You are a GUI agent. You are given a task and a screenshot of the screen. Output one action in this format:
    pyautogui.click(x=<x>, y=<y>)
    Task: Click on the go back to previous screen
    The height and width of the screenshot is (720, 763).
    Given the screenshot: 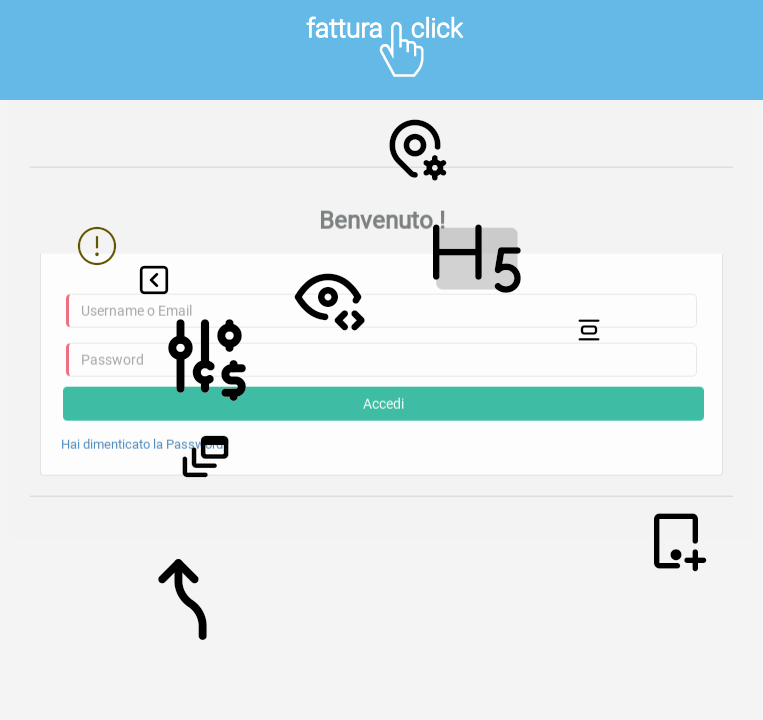 What is the action you would take?
    pyautogui.click(x=186, y=599)
    